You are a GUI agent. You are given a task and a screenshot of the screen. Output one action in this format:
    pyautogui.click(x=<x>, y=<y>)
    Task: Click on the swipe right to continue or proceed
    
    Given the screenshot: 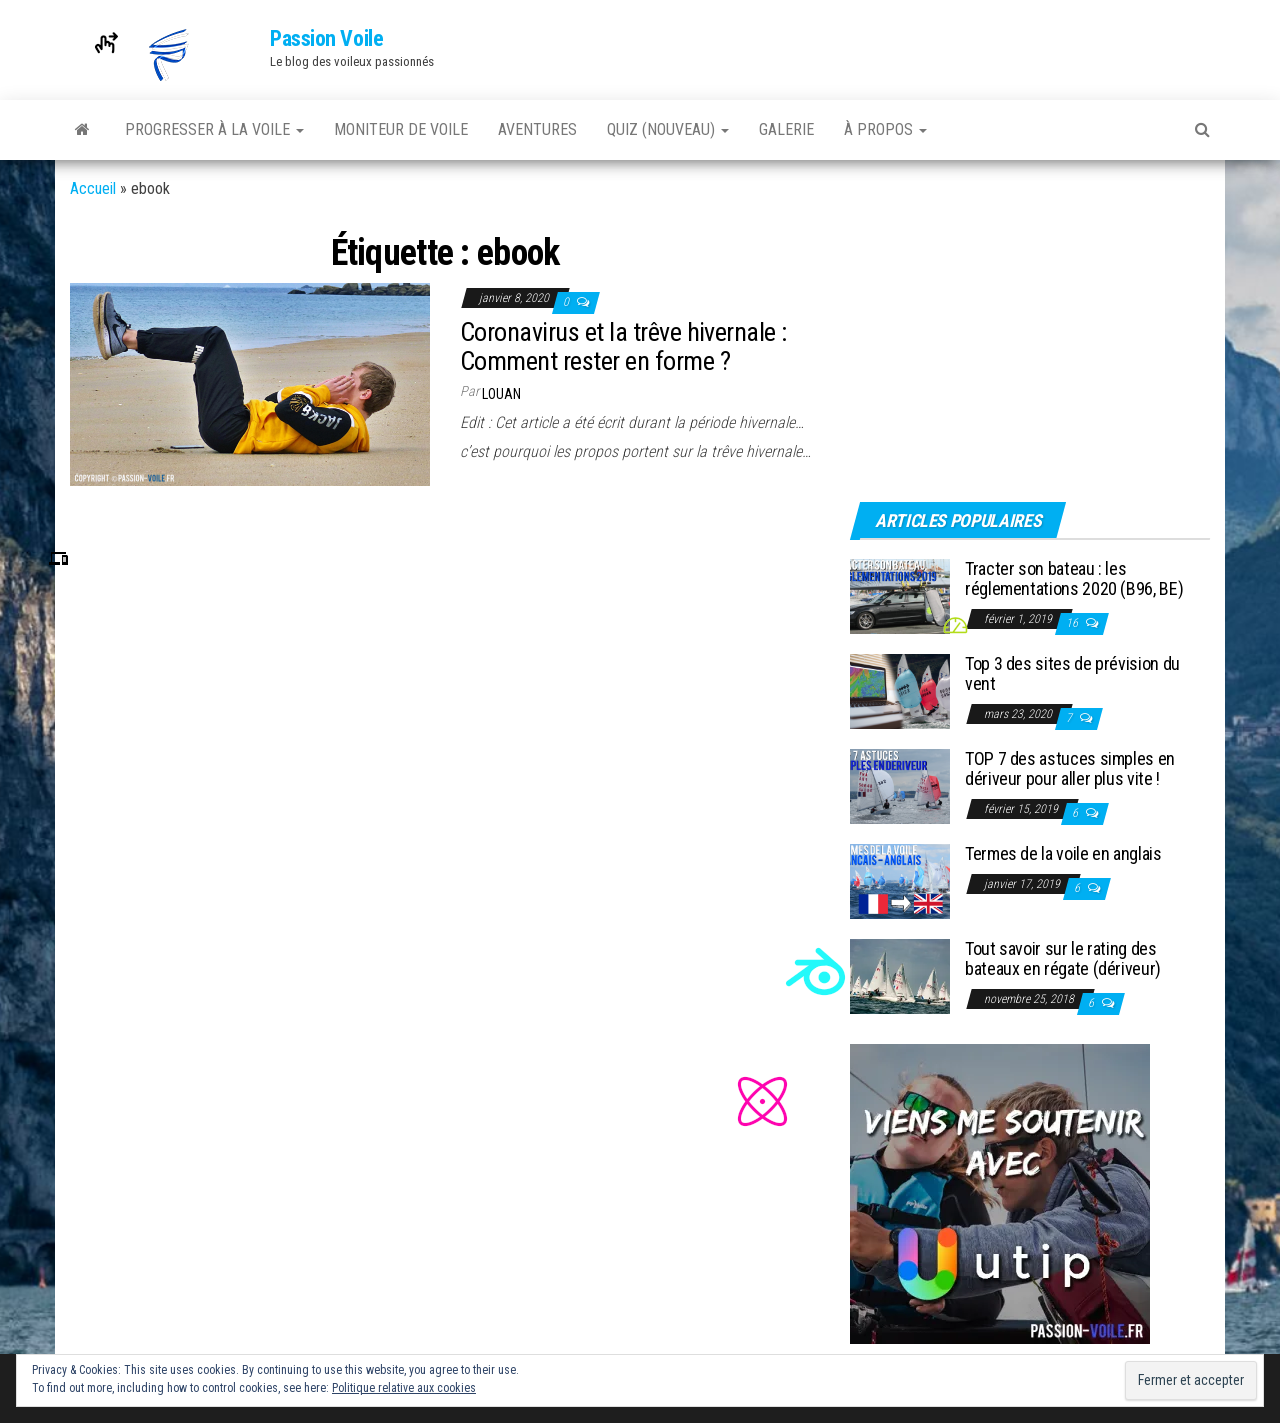 What is the action you would take?
    pyautogui.click(x=105, y=43)
    